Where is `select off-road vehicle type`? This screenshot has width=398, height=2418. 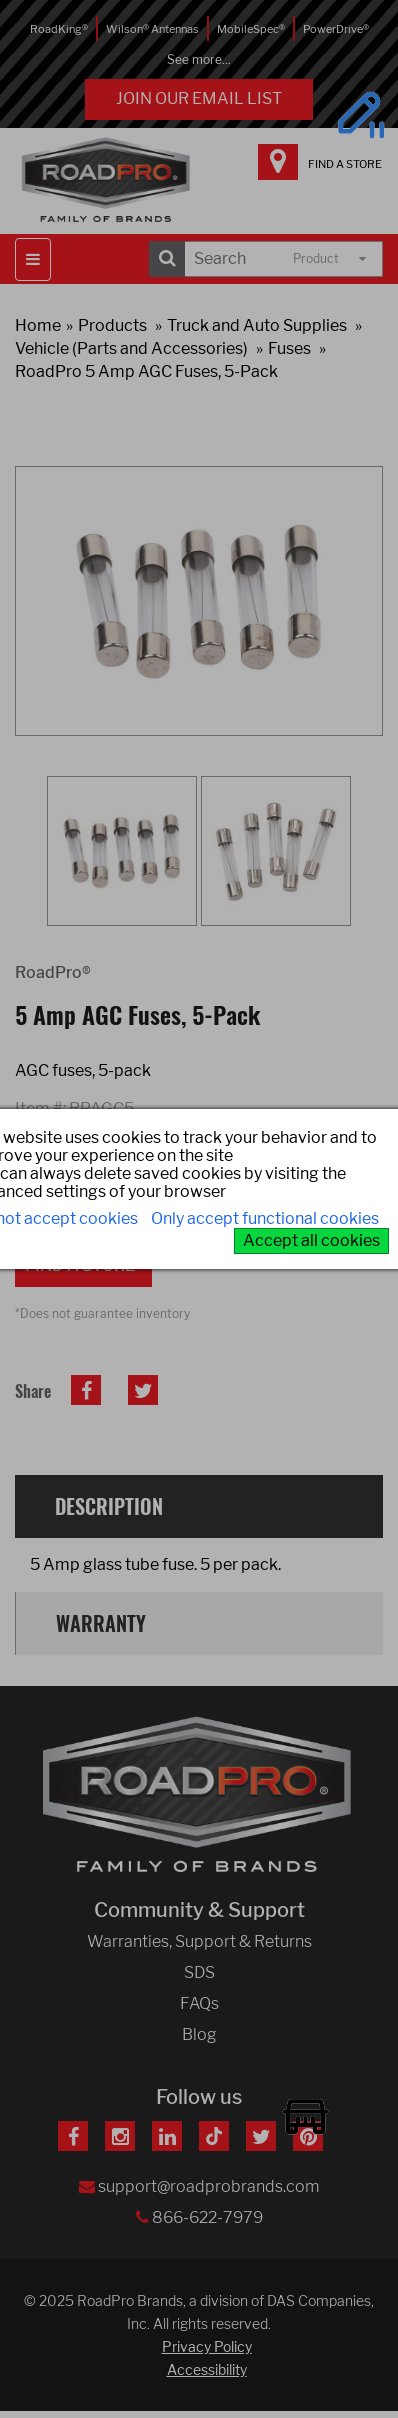
select off-road vehicle type is located at coordinates (305, 2117).